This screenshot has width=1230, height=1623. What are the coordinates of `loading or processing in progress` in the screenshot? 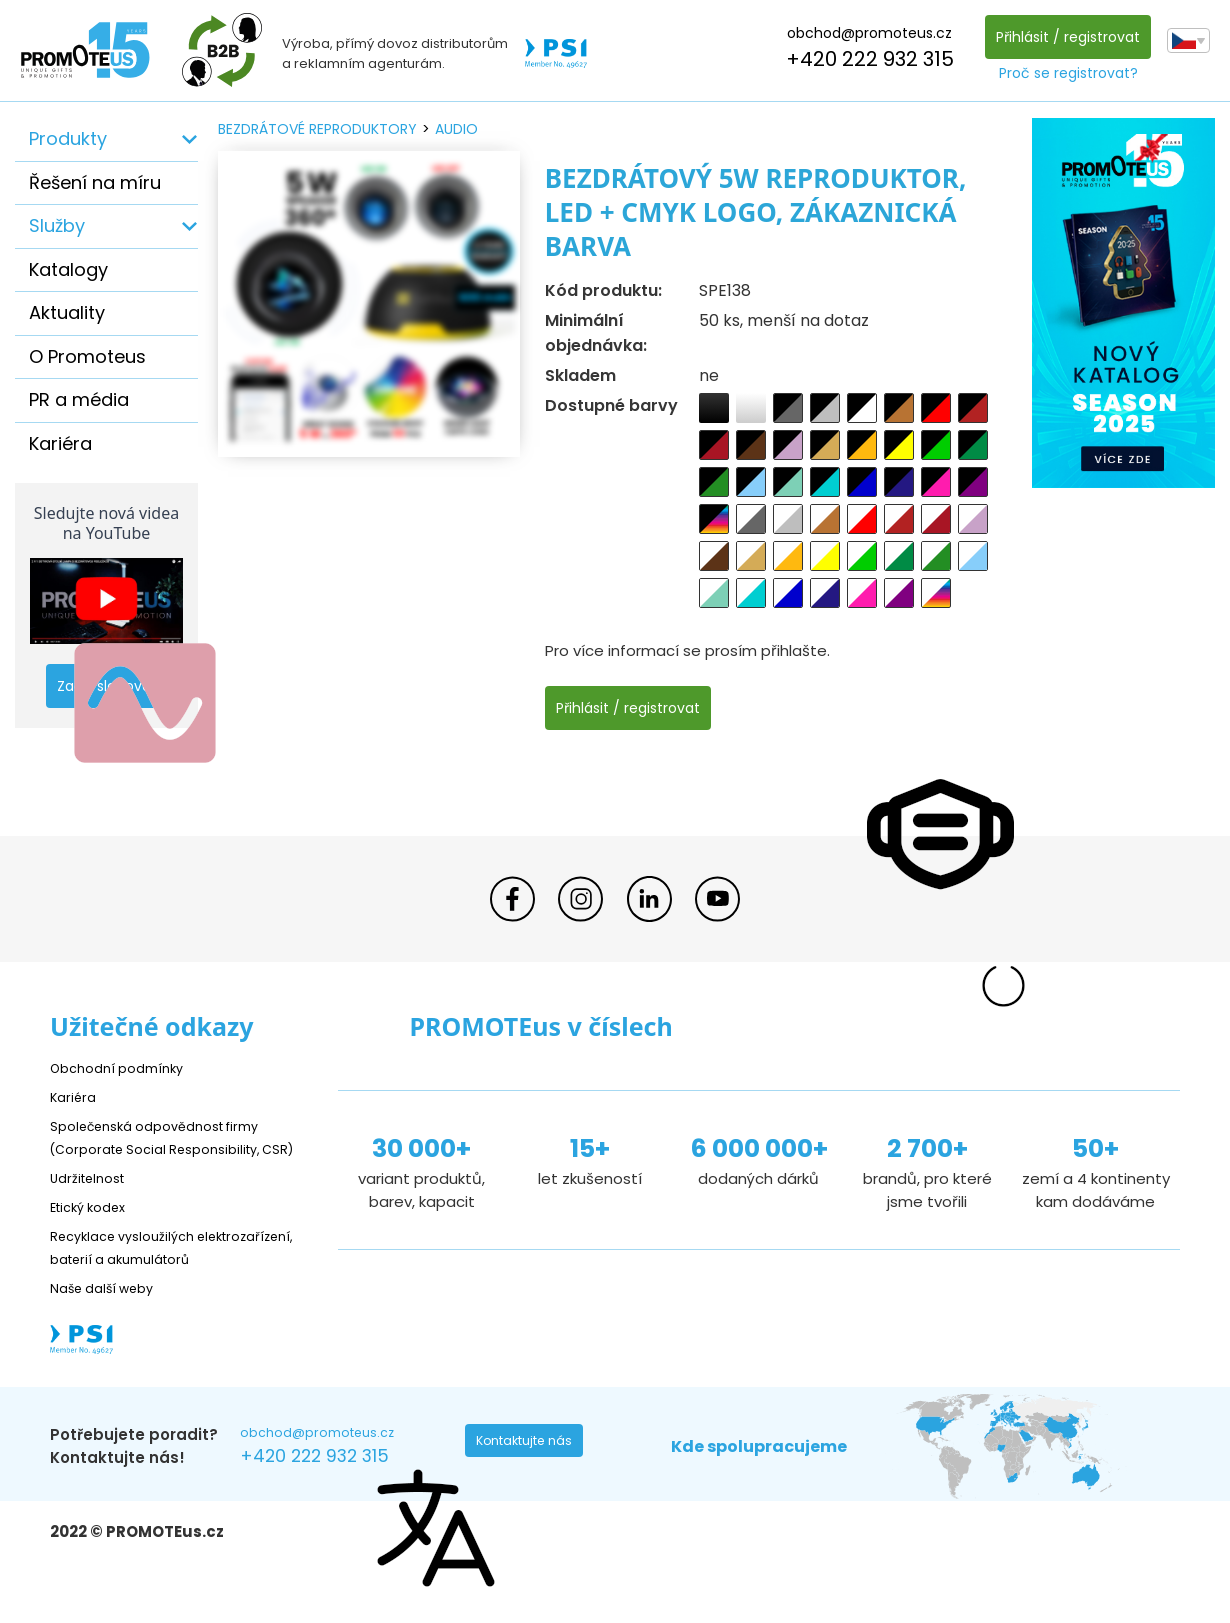 It's located at (1003, 985).